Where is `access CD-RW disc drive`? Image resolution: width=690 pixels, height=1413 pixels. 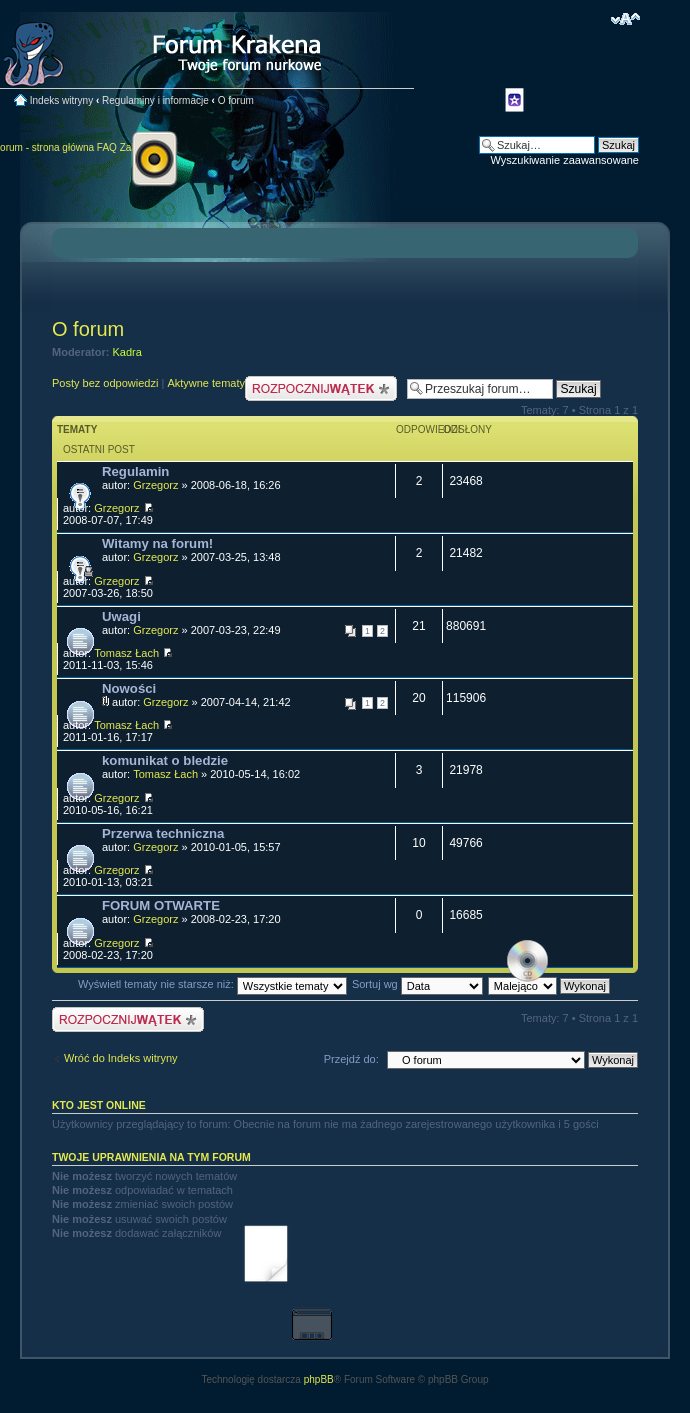 access CD-RW disc drive is located at coordinates (527, 961).